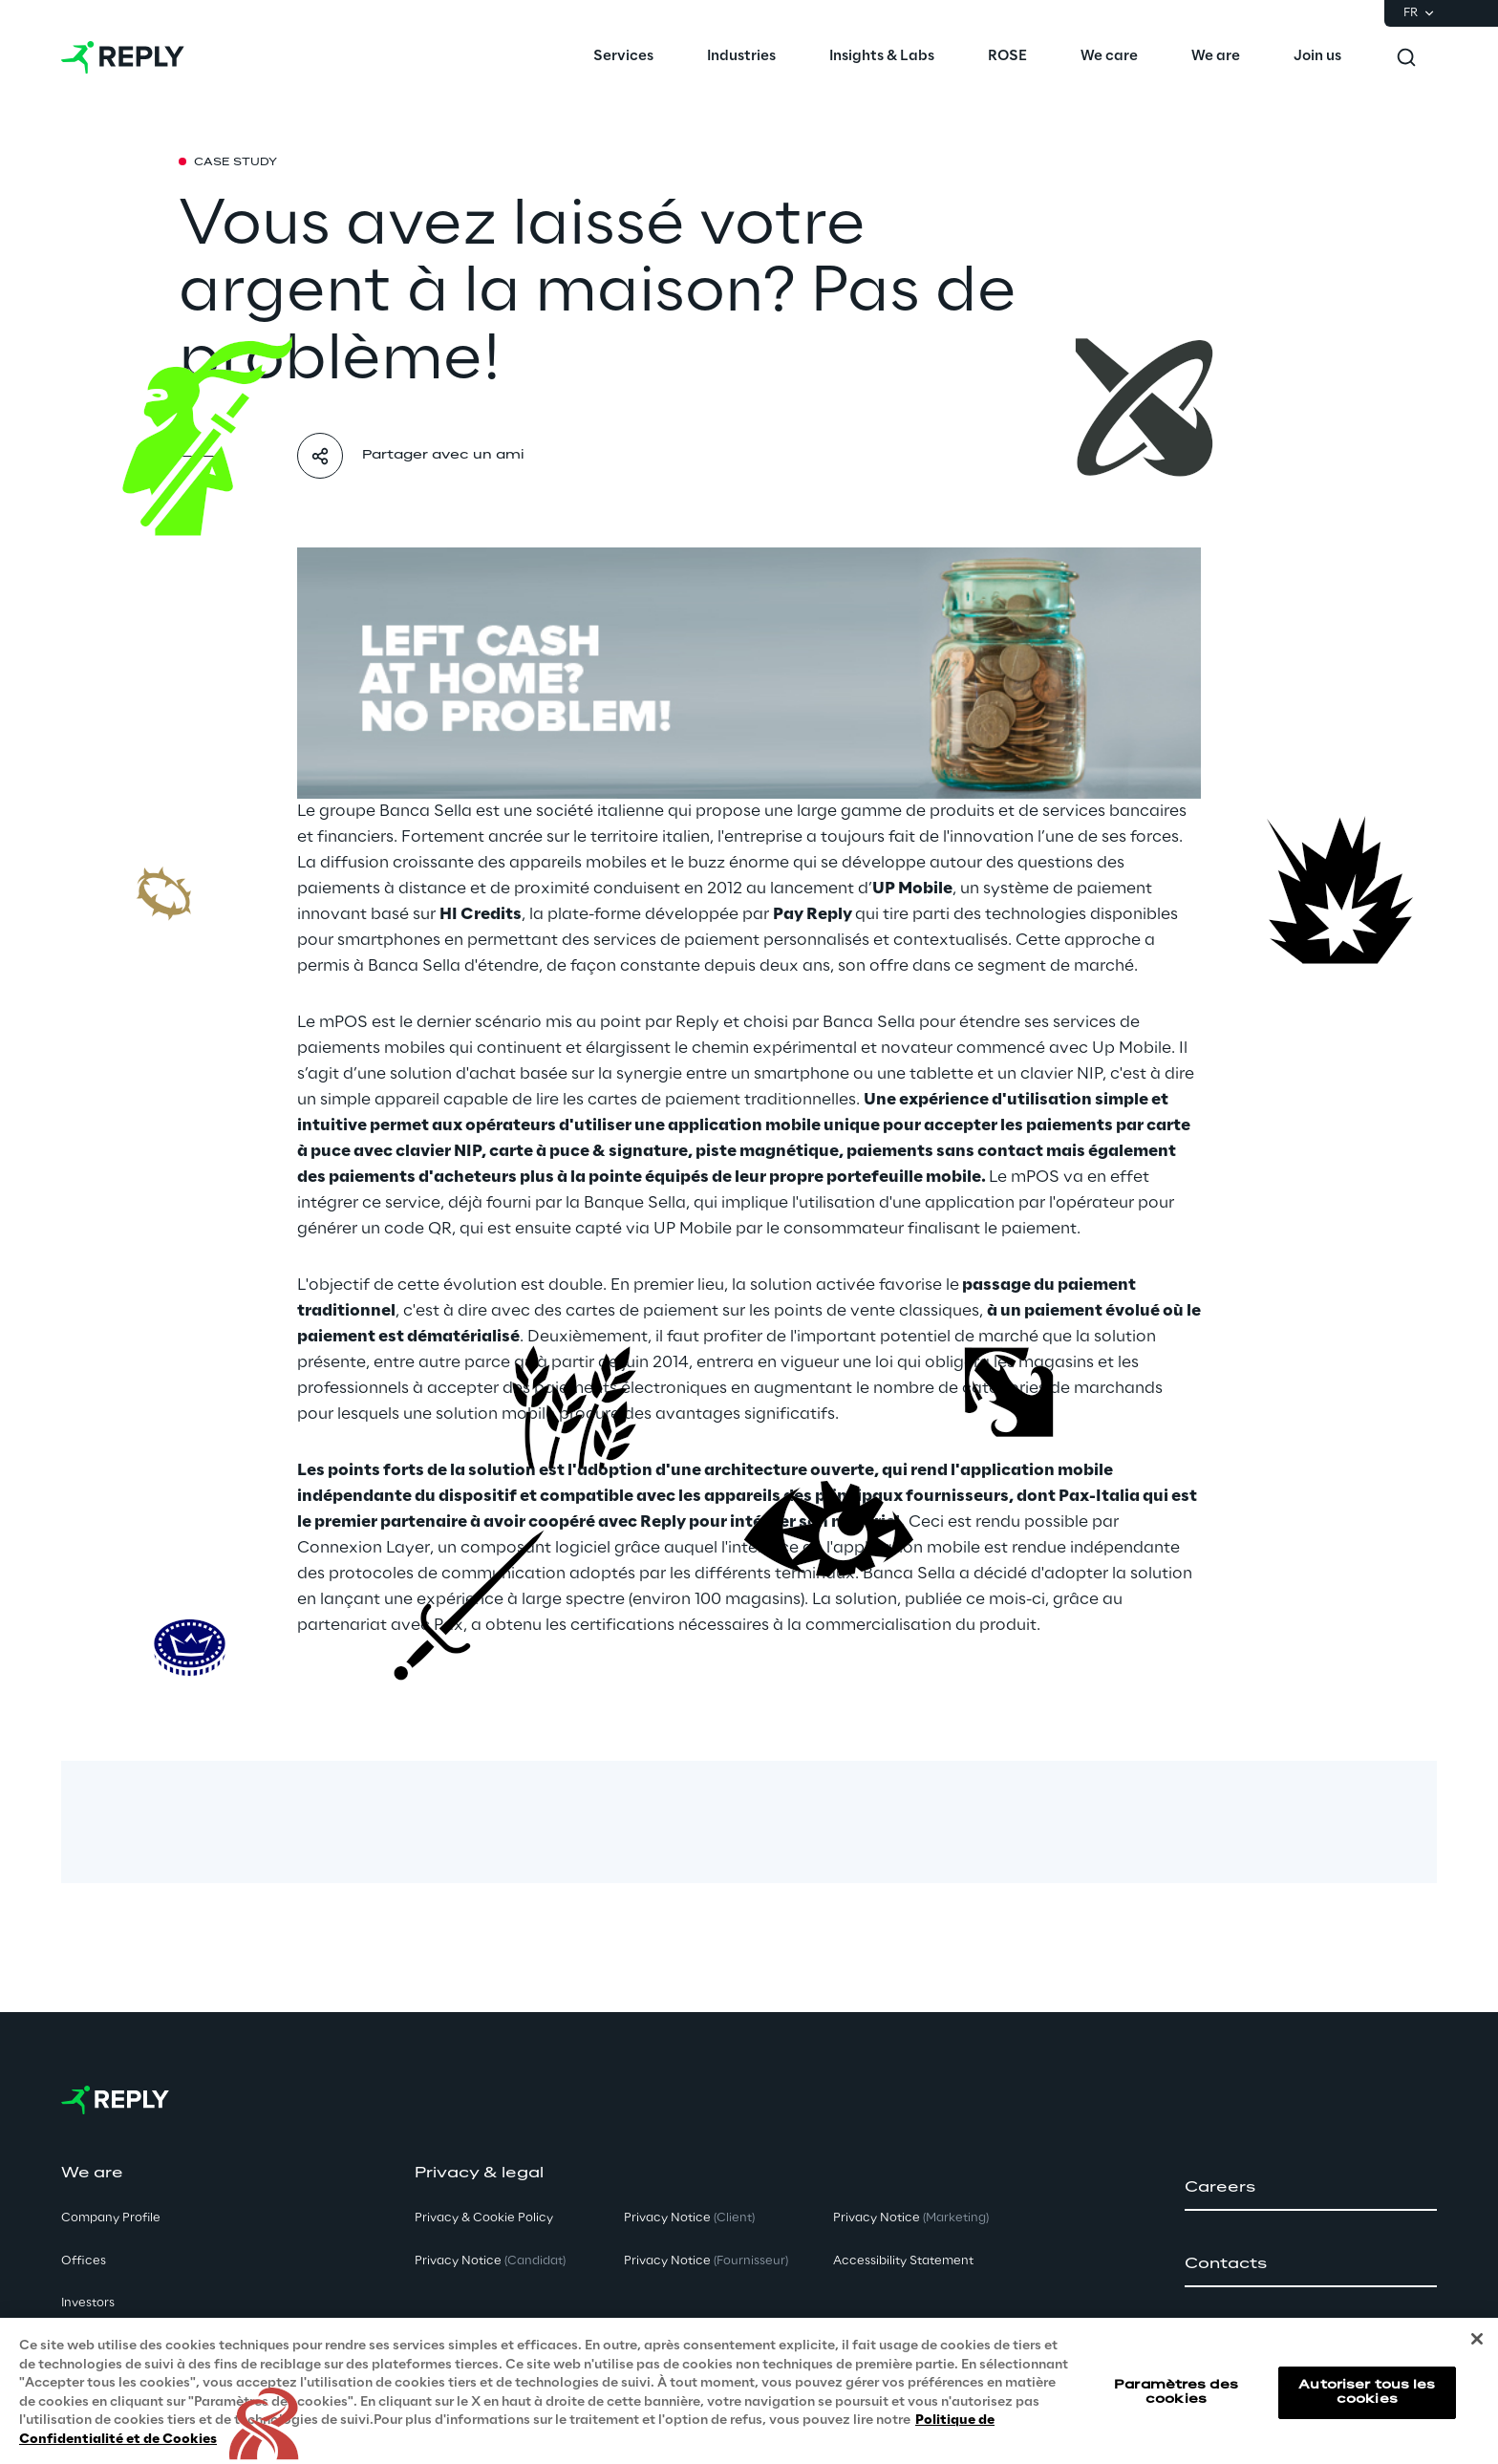  Describe the element at coordinates (1338, 889) in the screenshot. I see `indicates screen damage or impact effect` at that location.